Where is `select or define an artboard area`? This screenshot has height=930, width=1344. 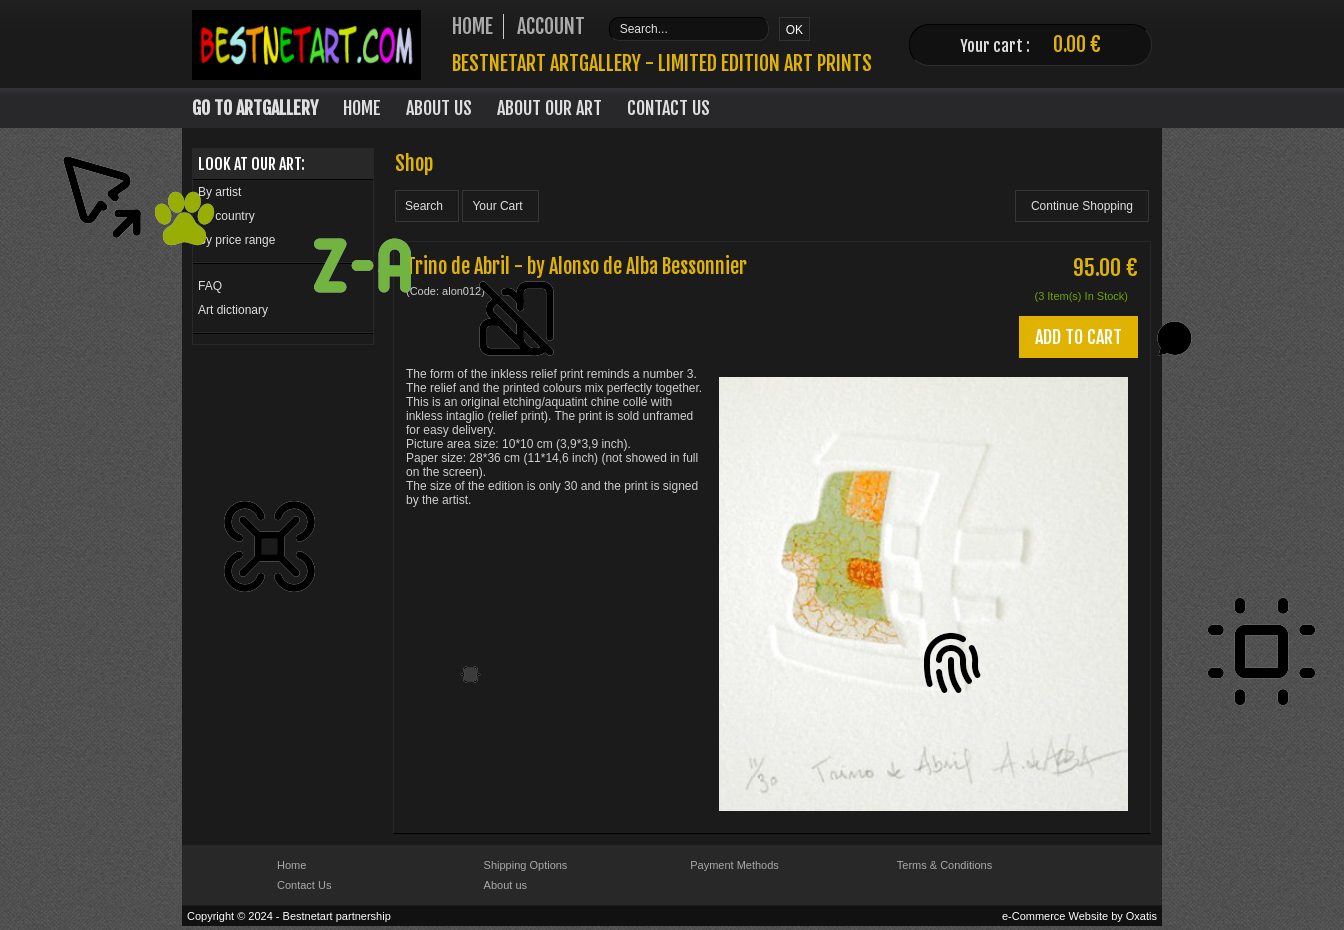 select or define an artboard area is located at coordinates (1261, 651).